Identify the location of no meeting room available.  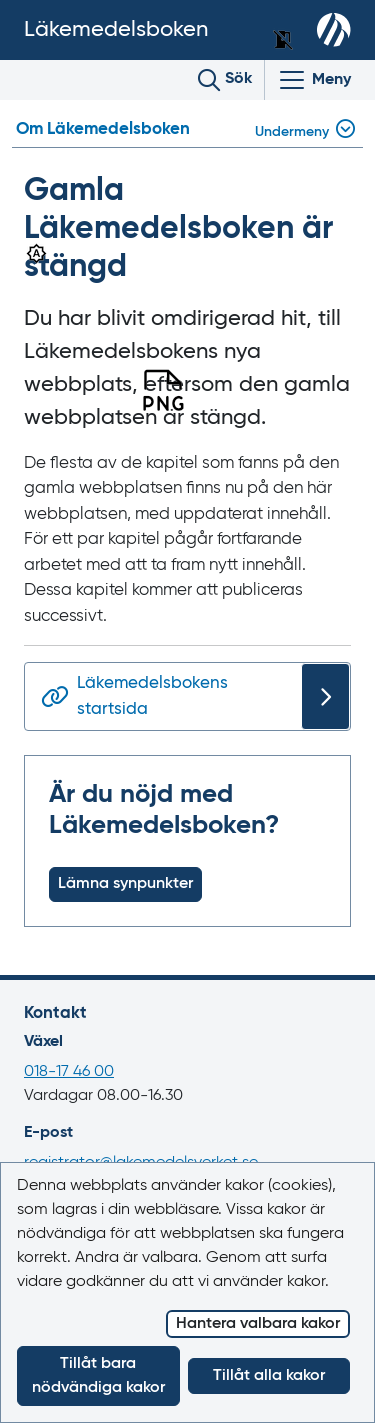
(283, 39).